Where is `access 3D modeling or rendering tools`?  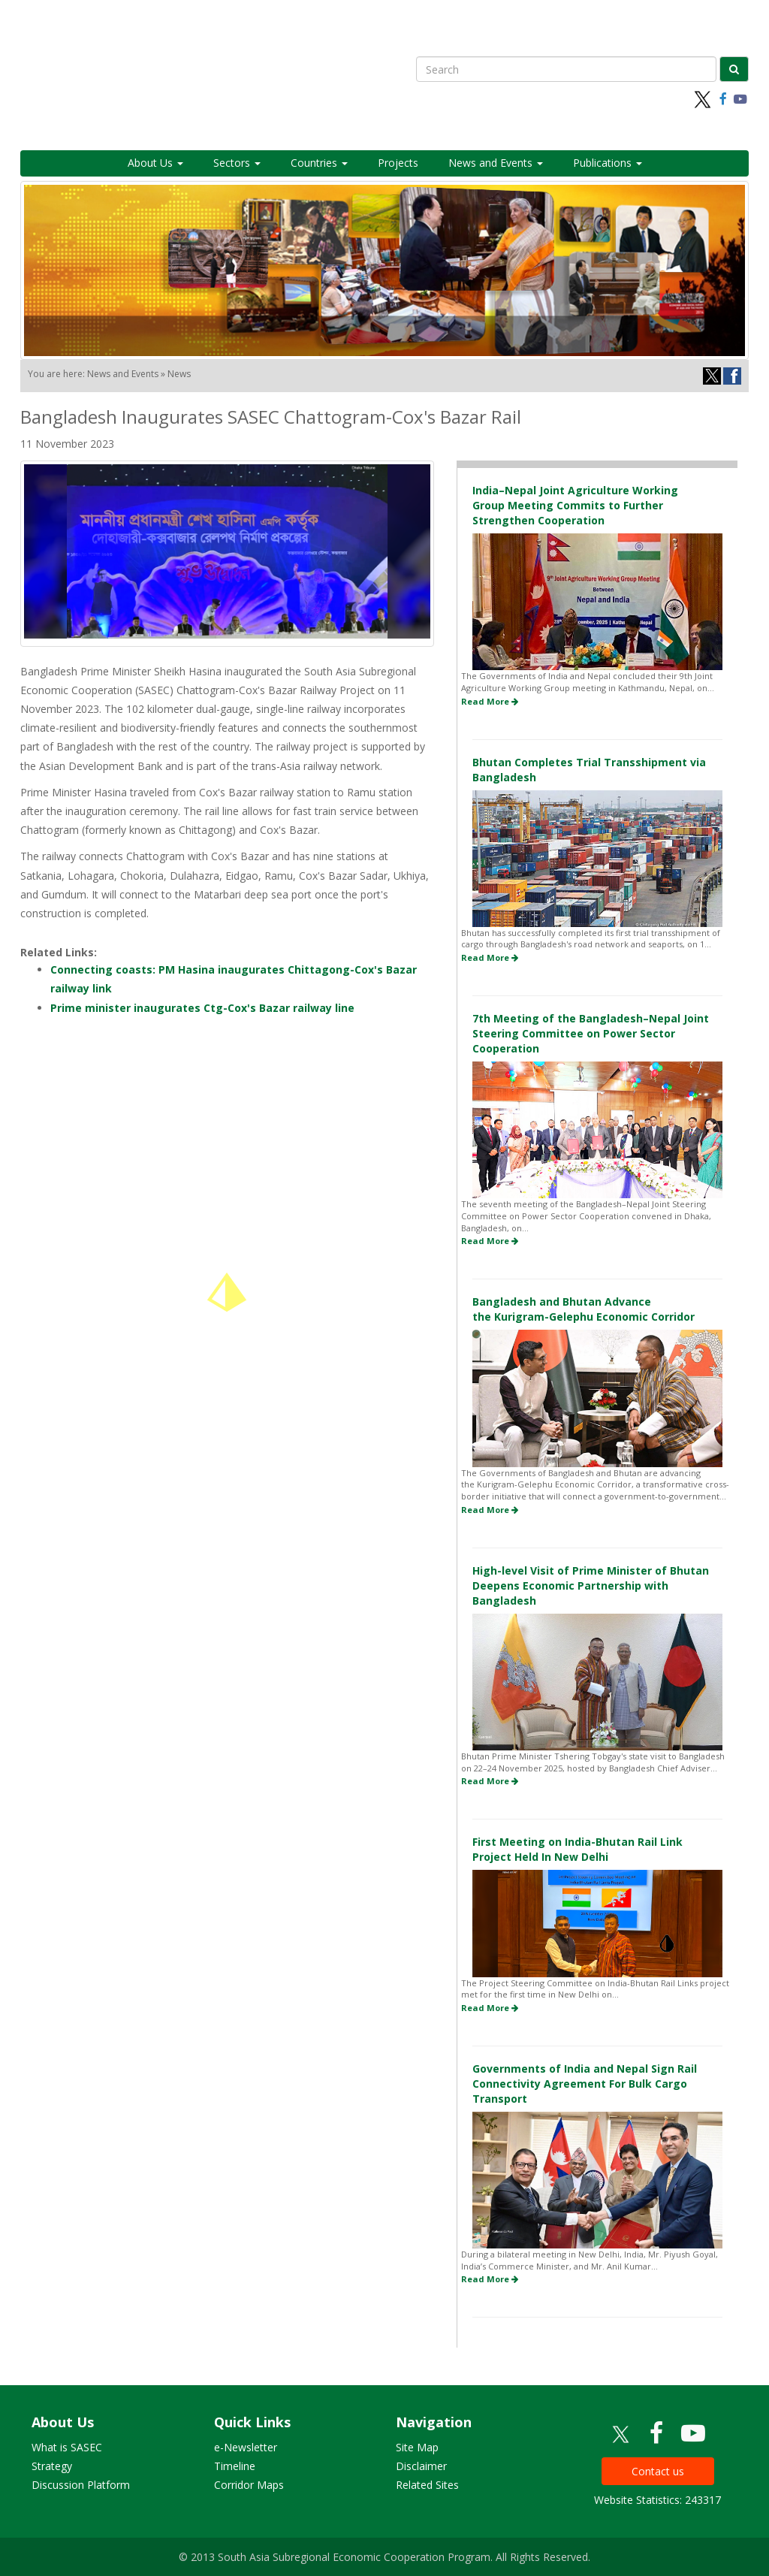 access 3D modeling or rendering tools is located at coordinates (227, 1292).